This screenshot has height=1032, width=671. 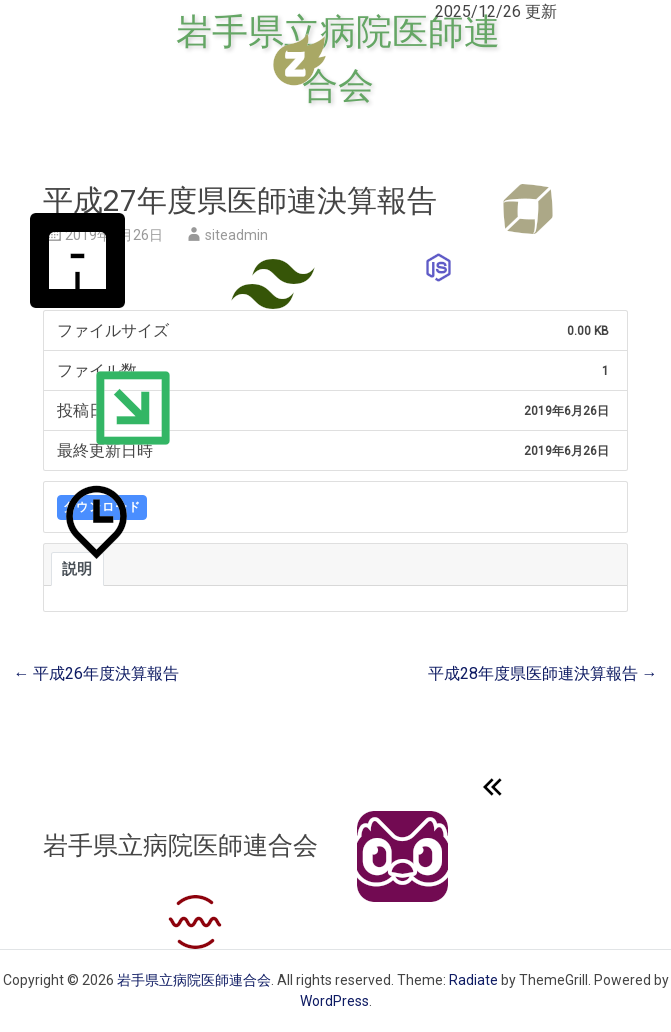 What do you see at coordinates (438, 267) in the screenshot?
I see `Node.js runtime environment logo` at bounding box center [438, 267].